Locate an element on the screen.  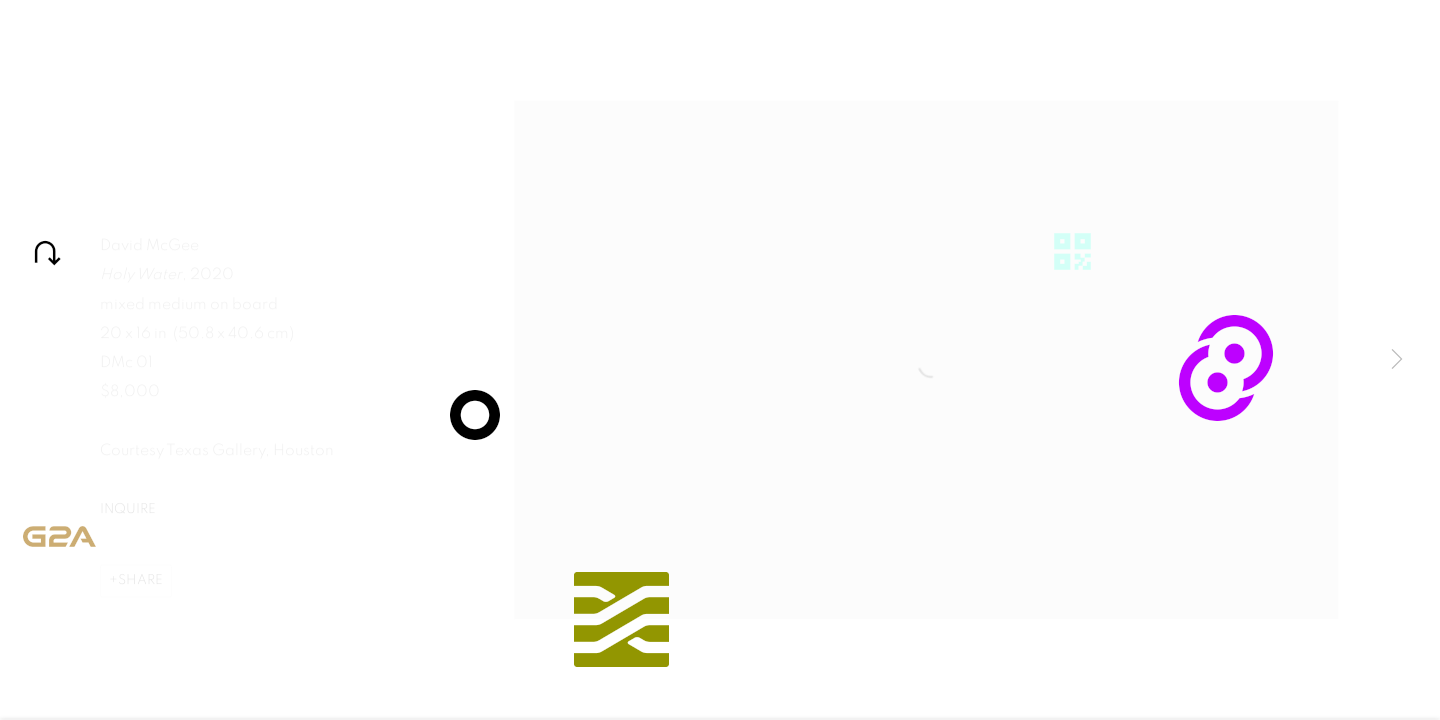
tauri framework logo is located at coordinates (1226, 368).